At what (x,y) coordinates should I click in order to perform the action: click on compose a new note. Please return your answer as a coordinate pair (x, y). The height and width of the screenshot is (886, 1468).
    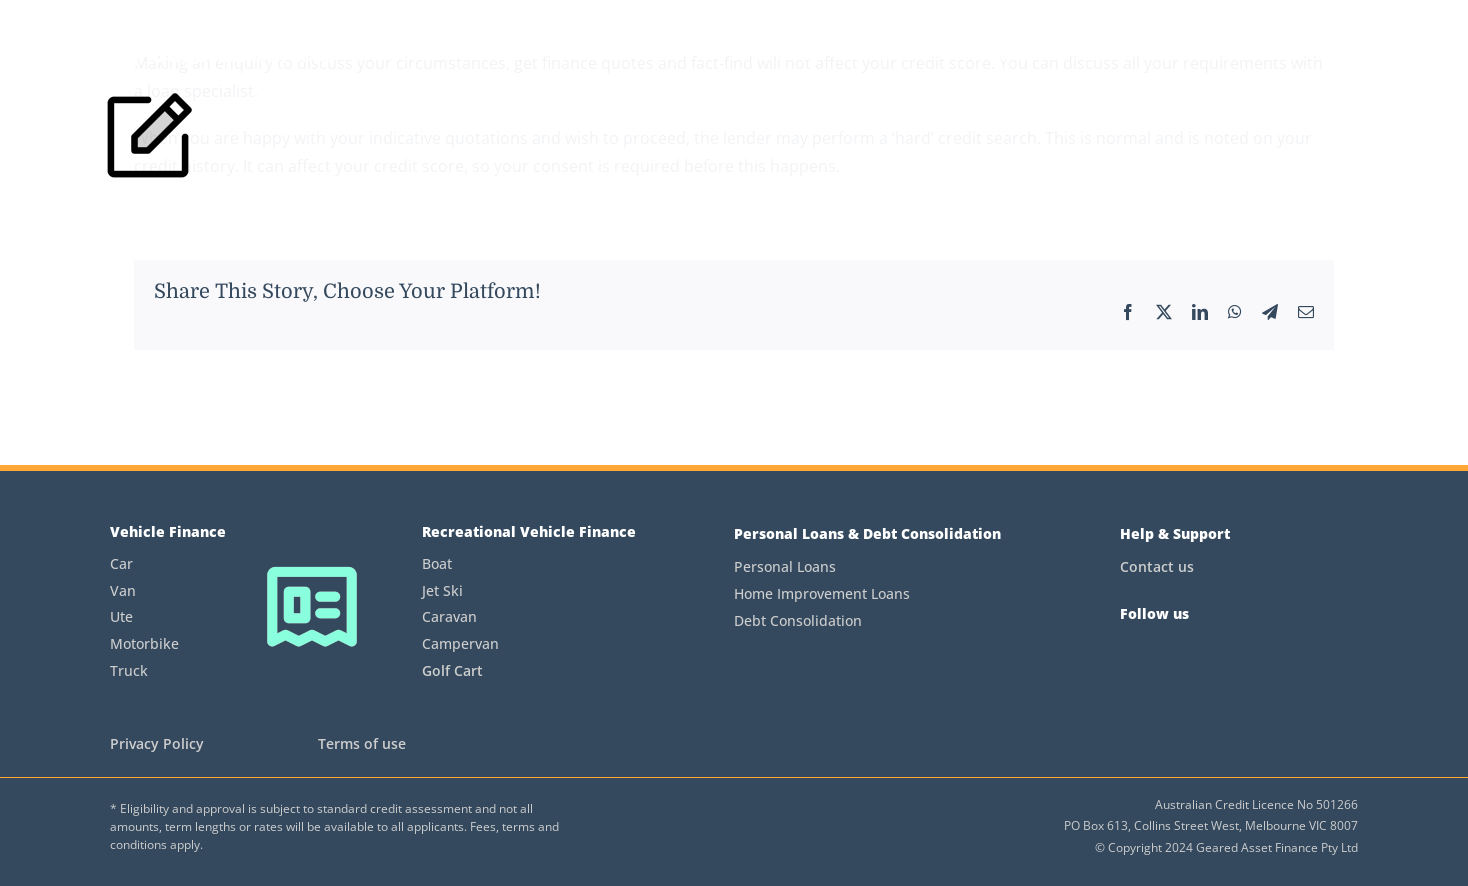
    Looking at the image, I should click on (148, 137).